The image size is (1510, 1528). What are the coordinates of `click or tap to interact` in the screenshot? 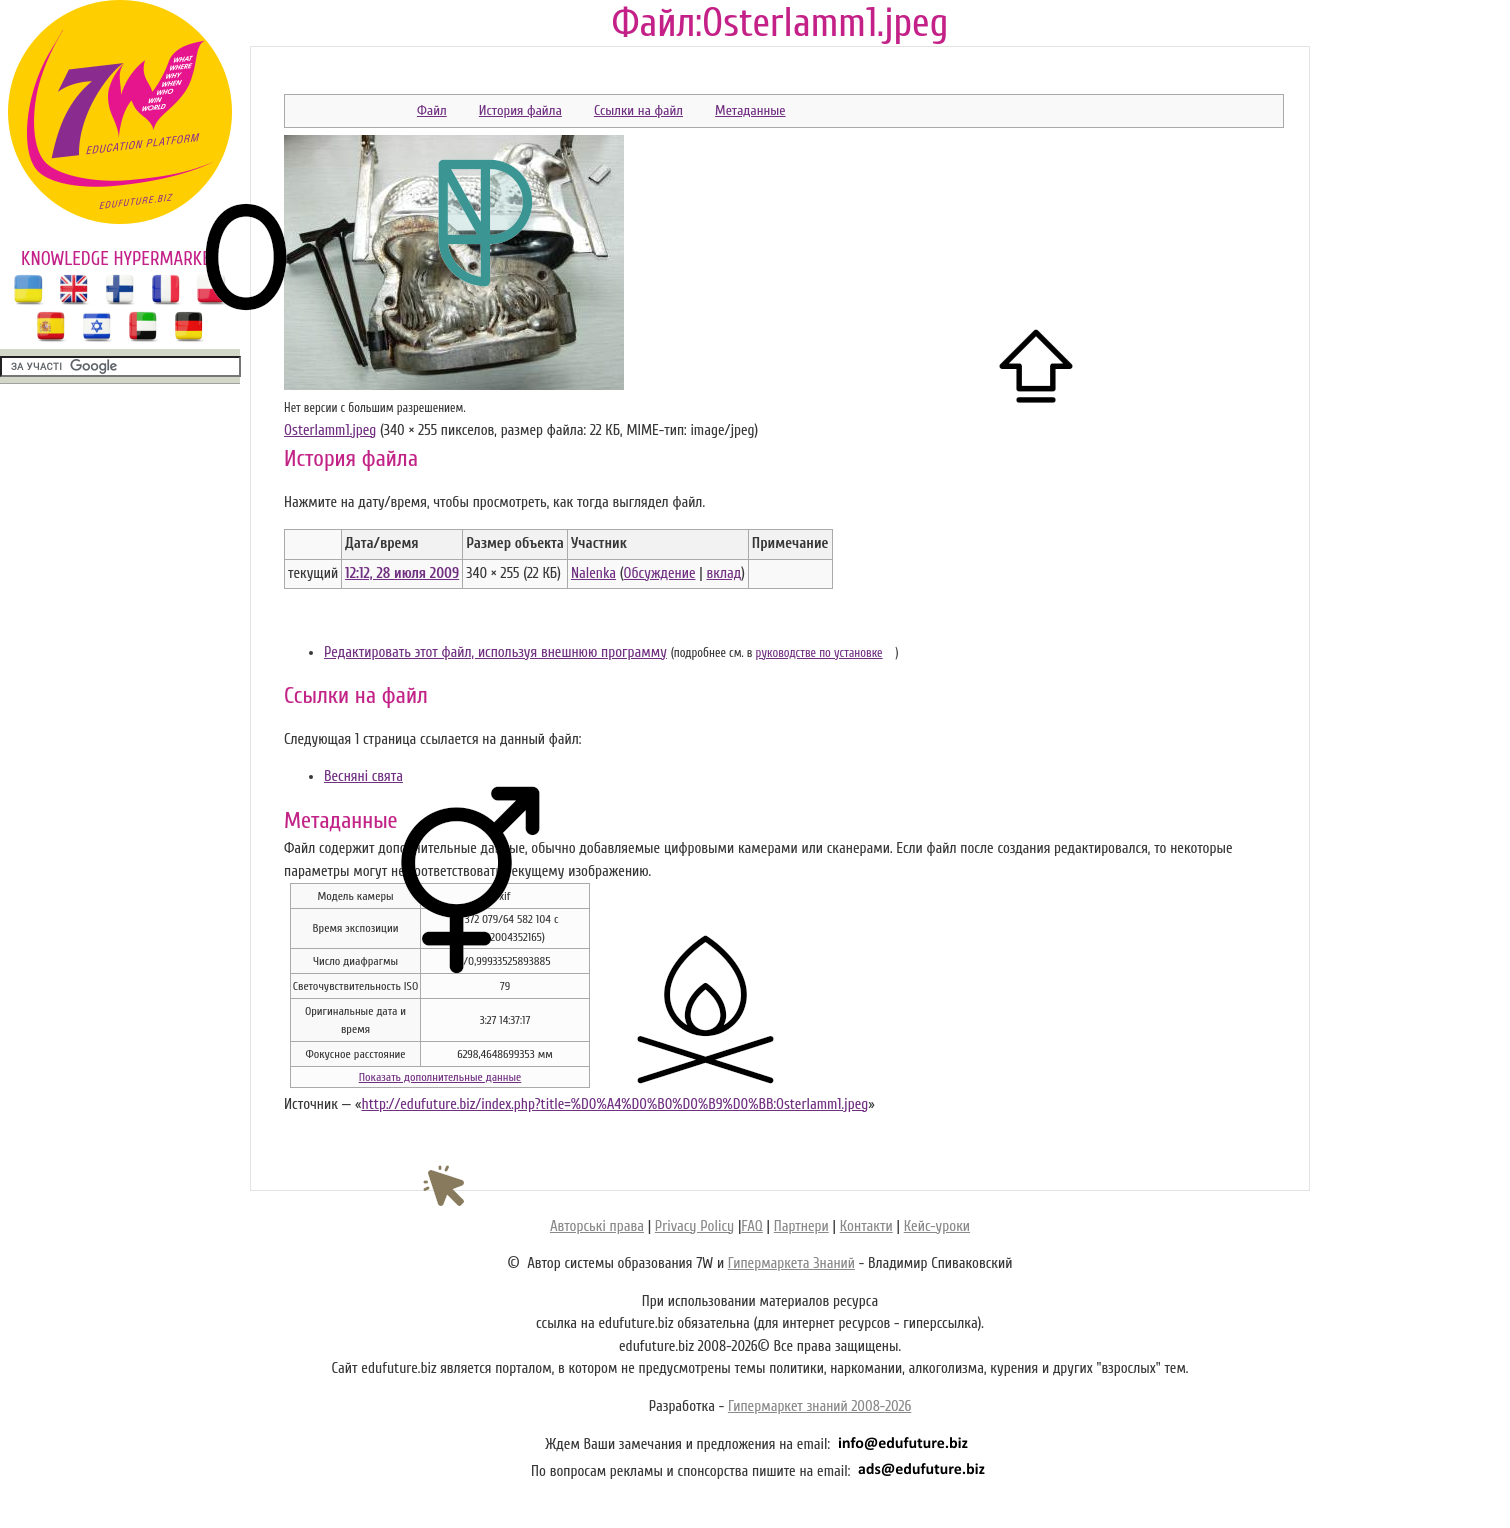 It's located at (446, 1188).